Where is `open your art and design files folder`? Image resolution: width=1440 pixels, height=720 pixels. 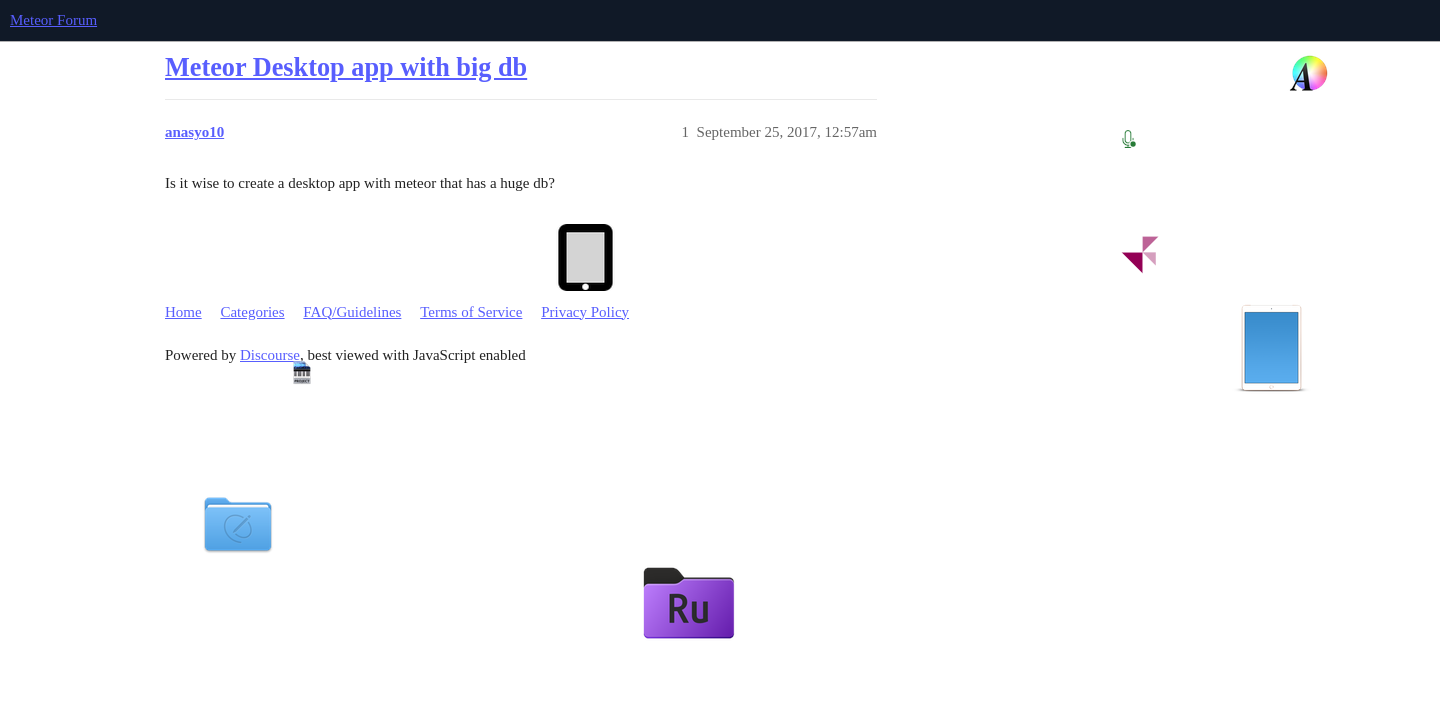
open your art and design files folder is located at coordinates (238, 524).